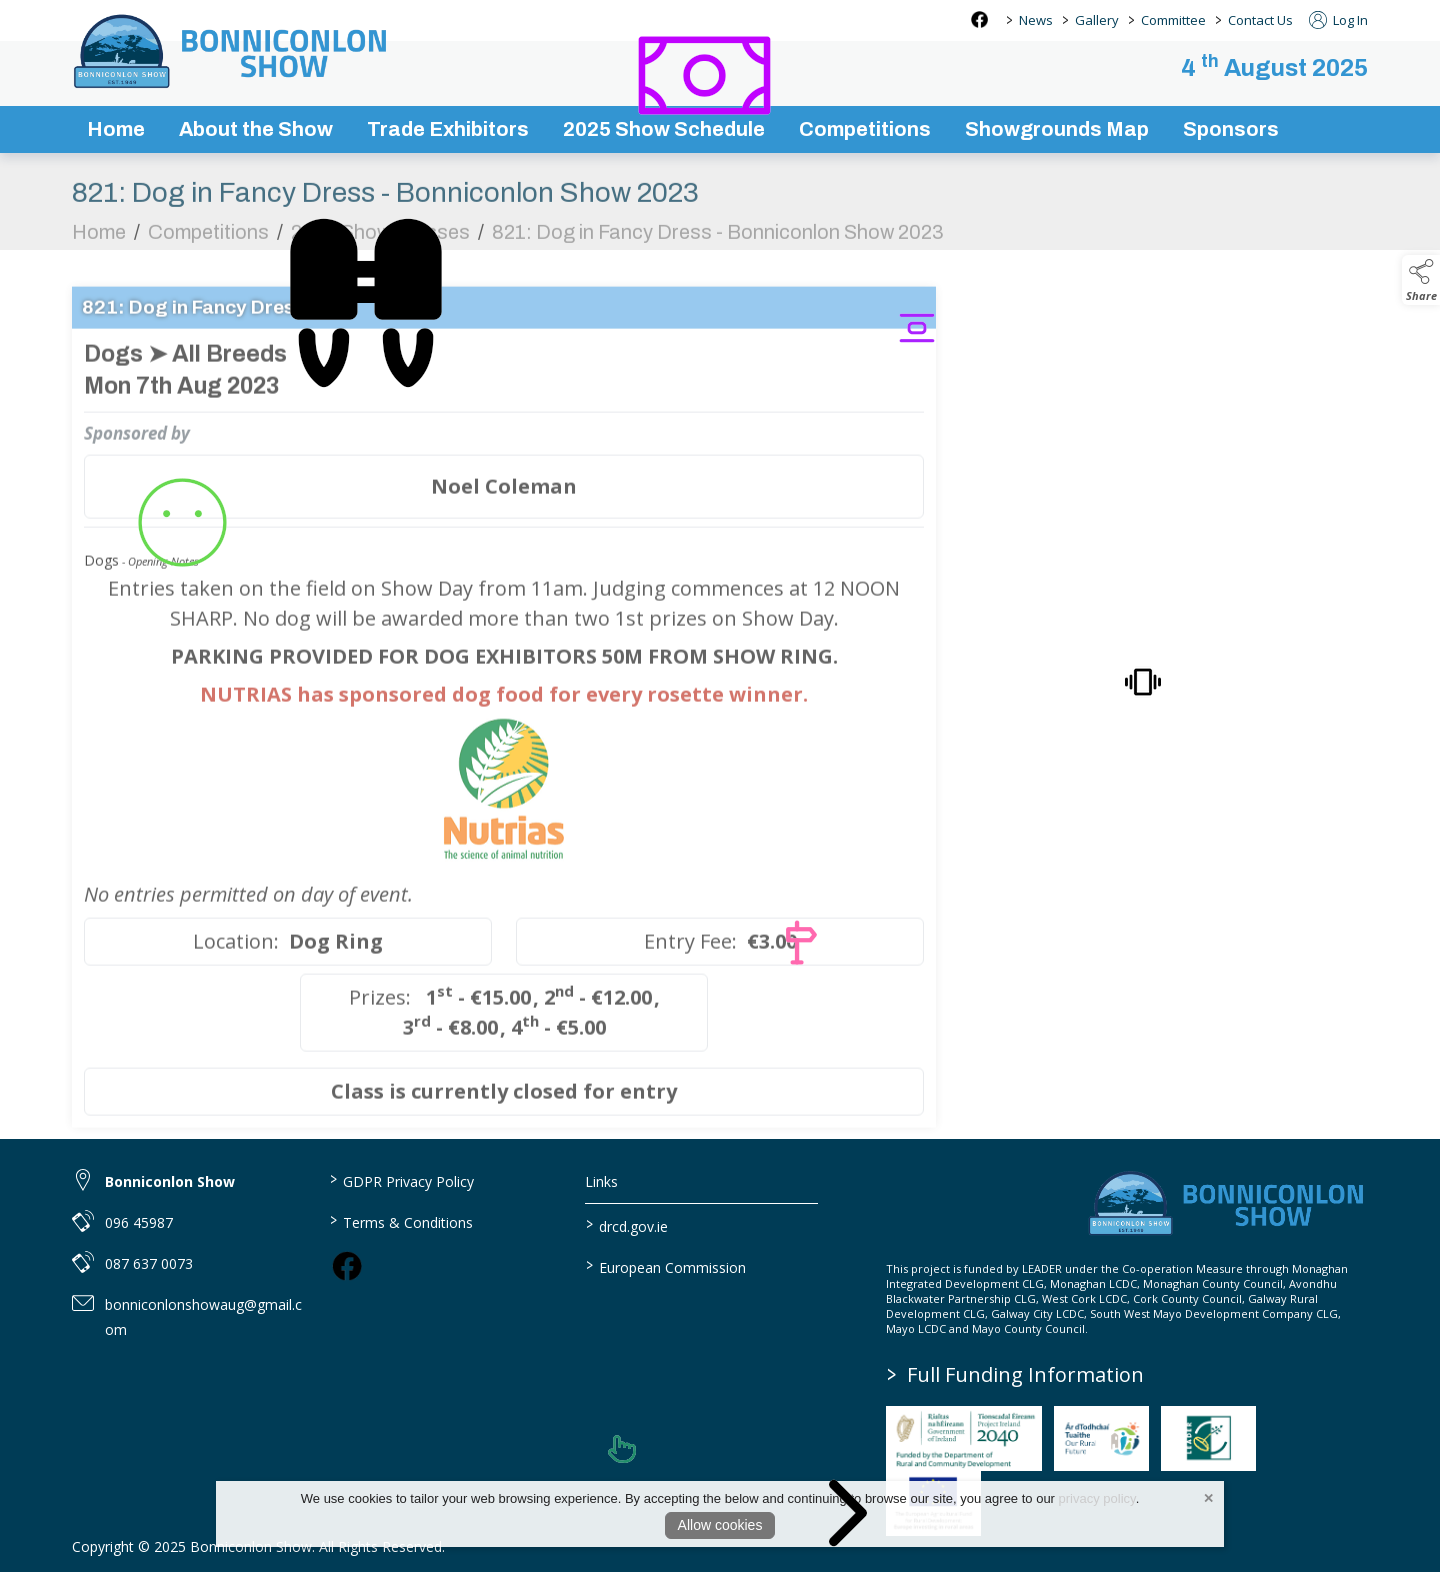 The width and height of the screenshot is (1440, 1572). I want to click on navigate to the next item or page, so click(848, 1513).